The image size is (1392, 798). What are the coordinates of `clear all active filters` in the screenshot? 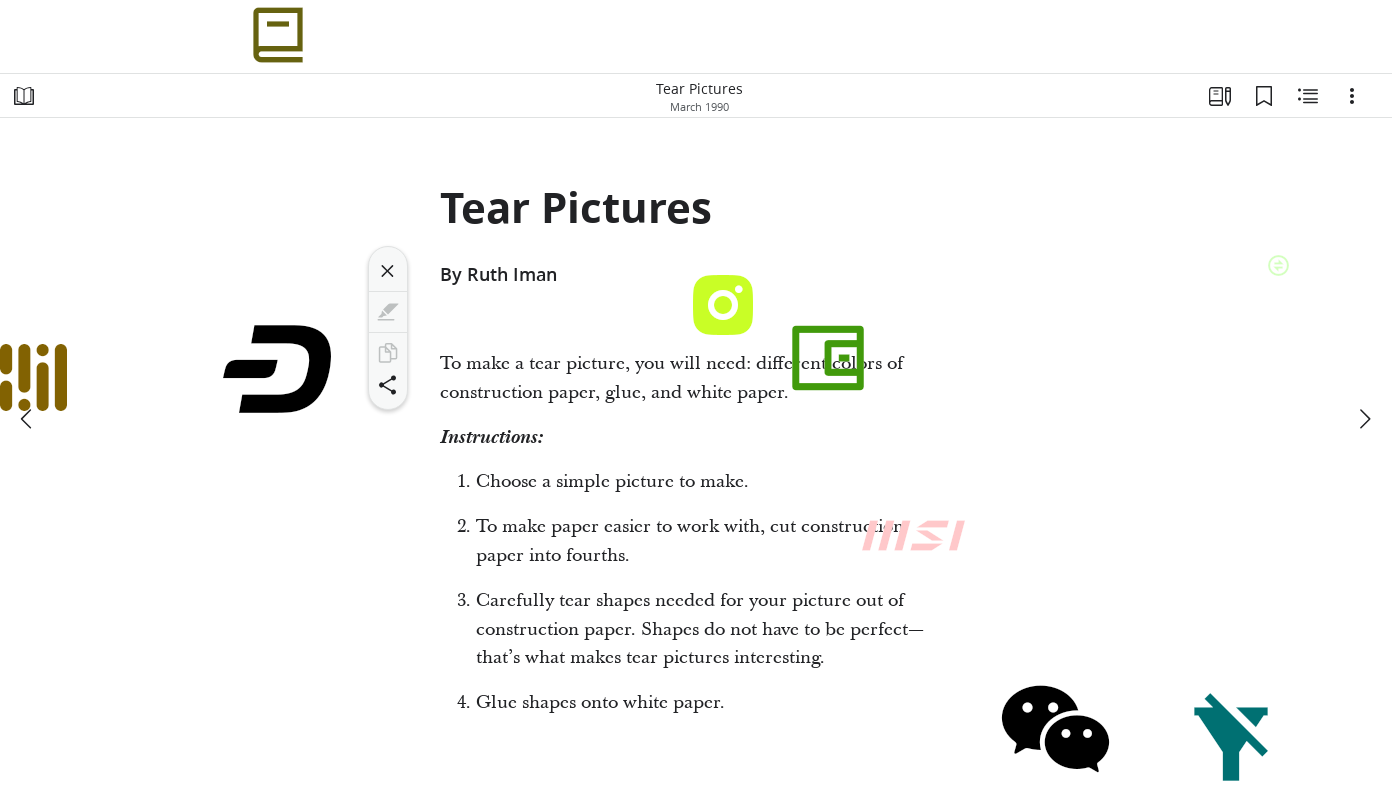 It's located at (1231, 740).